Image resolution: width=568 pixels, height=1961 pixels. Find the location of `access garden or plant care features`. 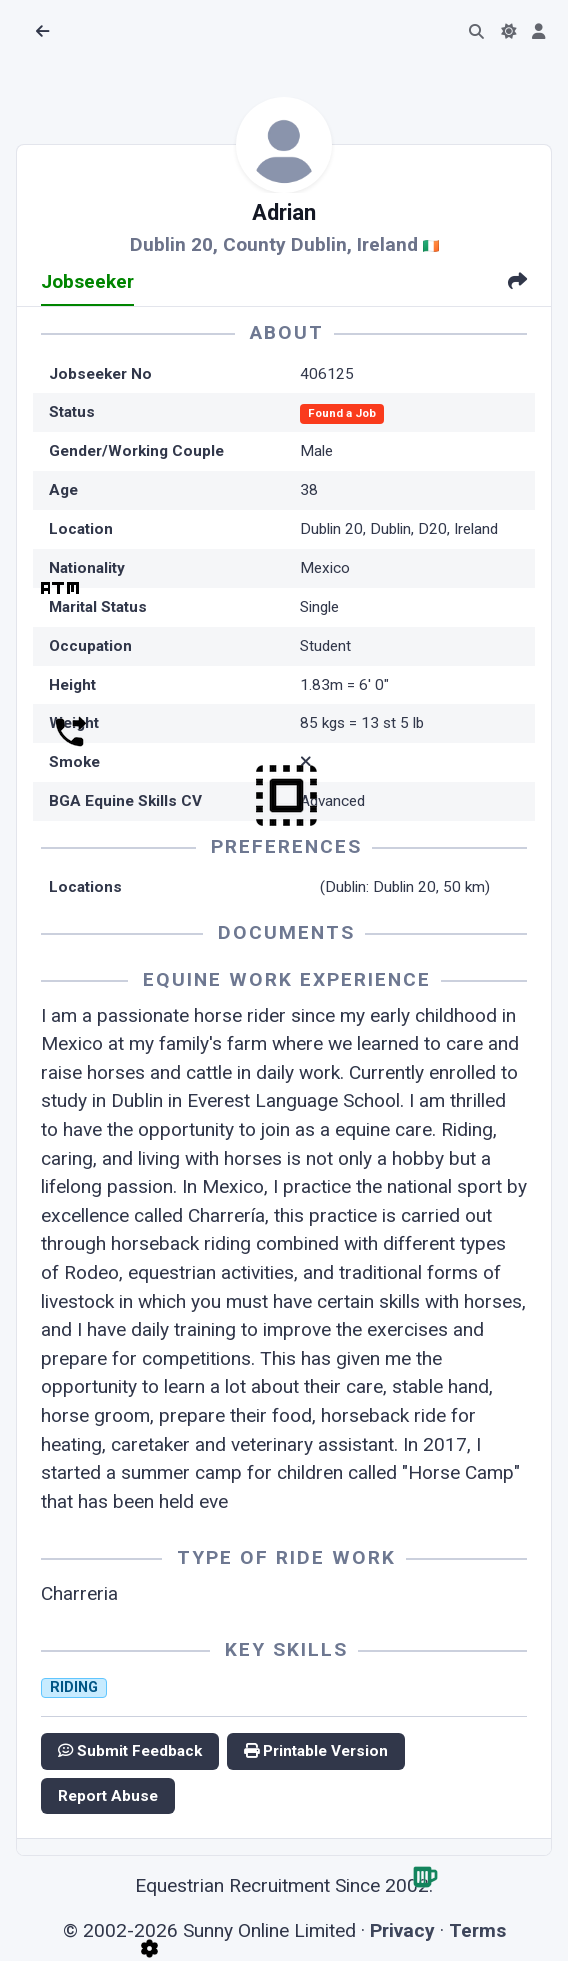

access garden or plant care features is located at coordinates (149, 1948).